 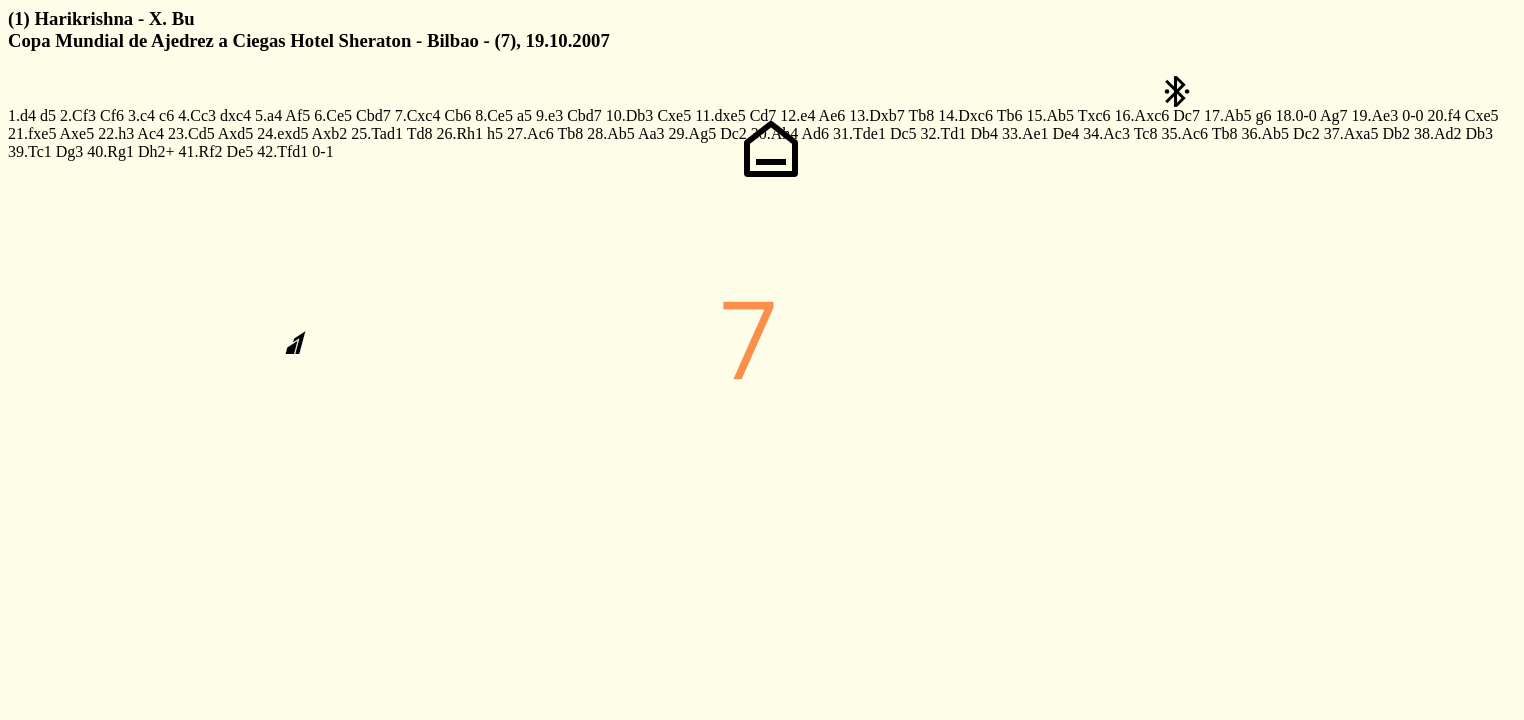 I want to click on razorpay payment gateway logo, so click(x=295, y=342).